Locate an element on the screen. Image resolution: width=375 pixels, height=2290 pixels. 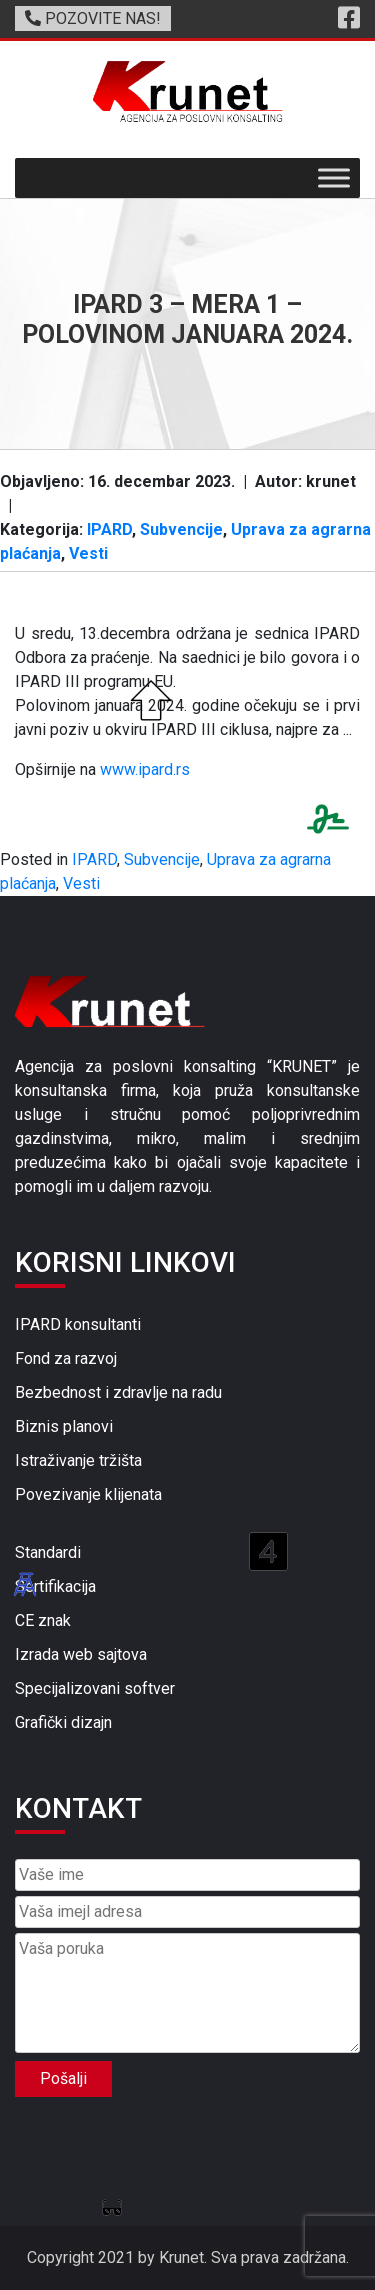
upvote or like content is located at coordinates (151, 702).